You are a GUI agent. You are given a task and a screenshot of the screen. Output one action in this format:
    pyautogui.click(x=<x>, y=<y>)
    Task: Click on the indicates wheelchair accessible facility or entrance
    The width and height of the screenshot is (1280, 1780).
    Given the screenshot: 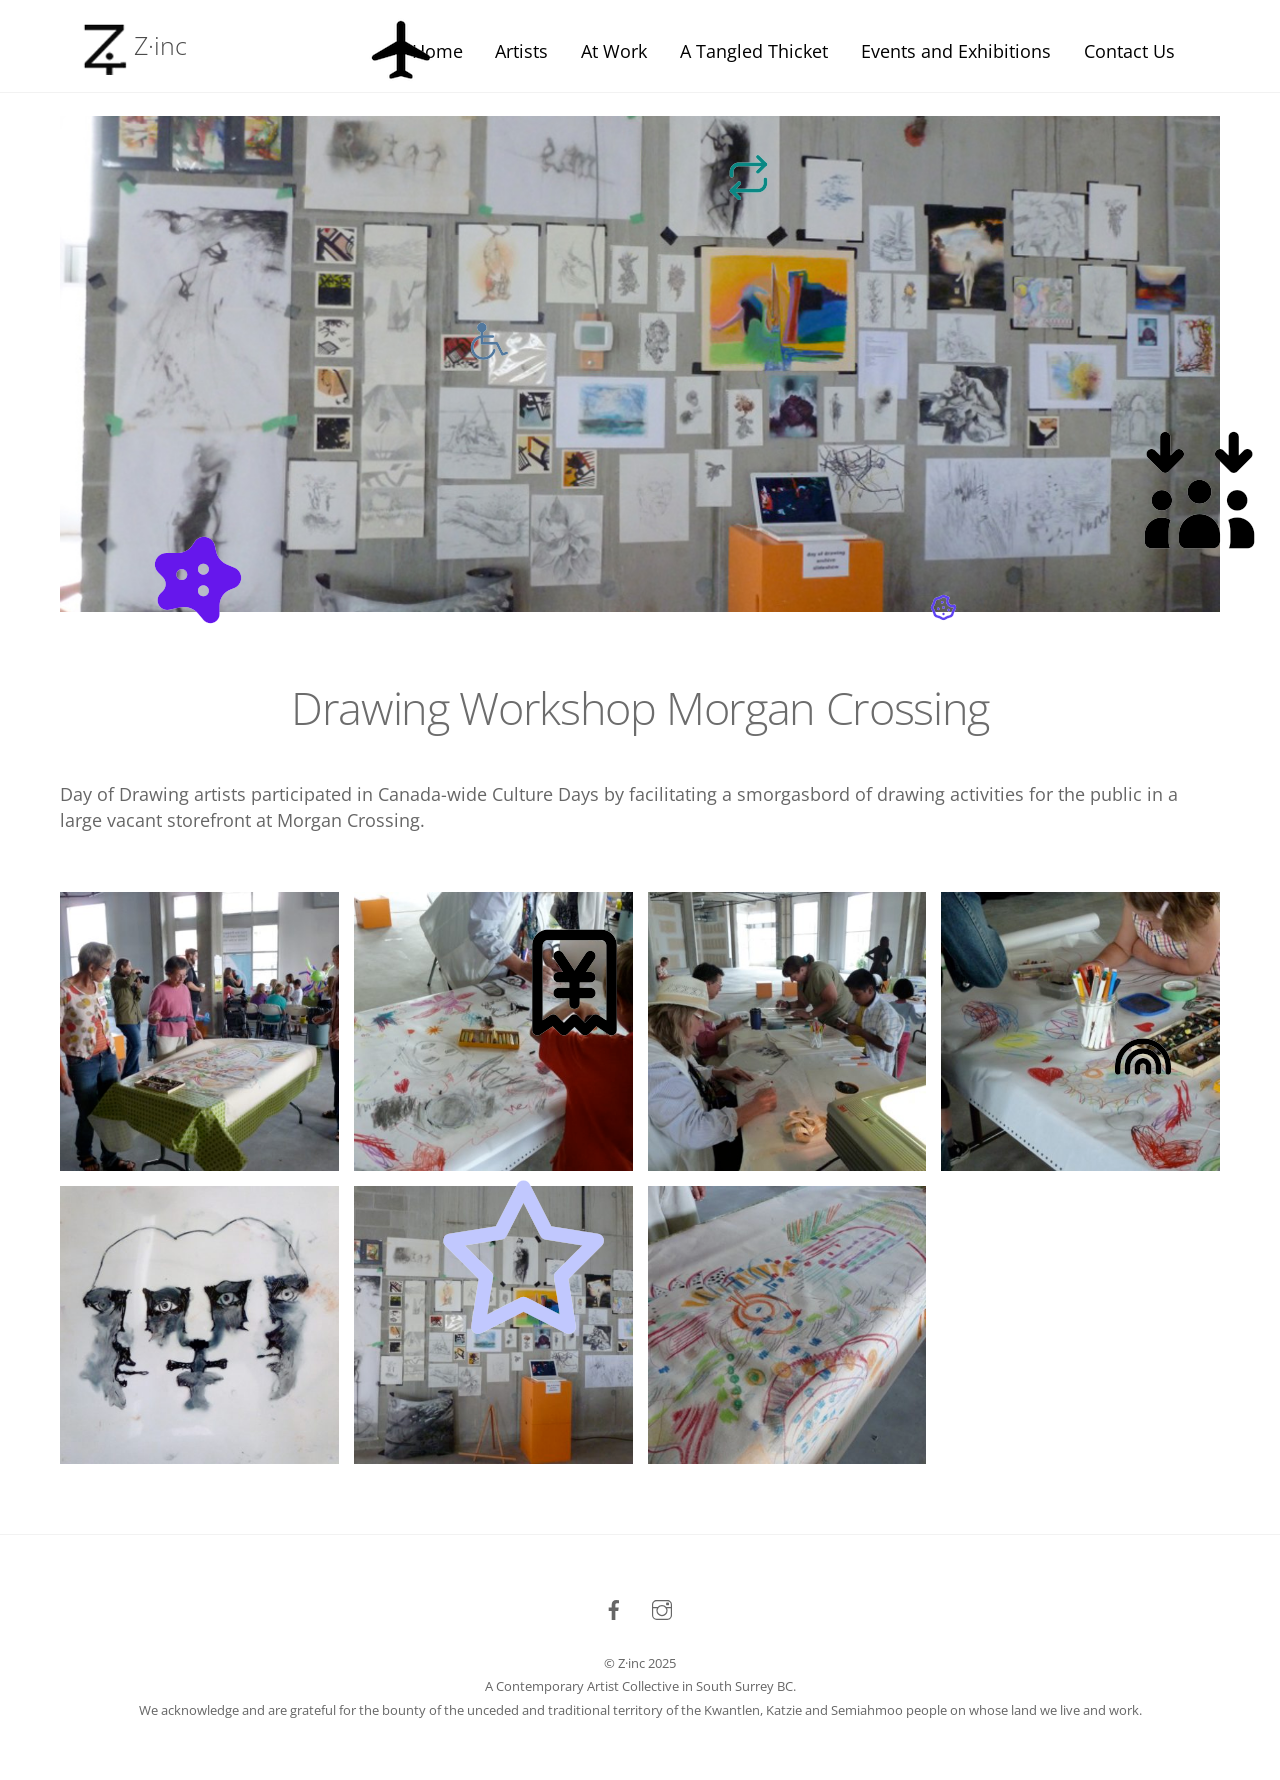 What is the action you would take?
    pyautogui.click(x=486, y=342)
    